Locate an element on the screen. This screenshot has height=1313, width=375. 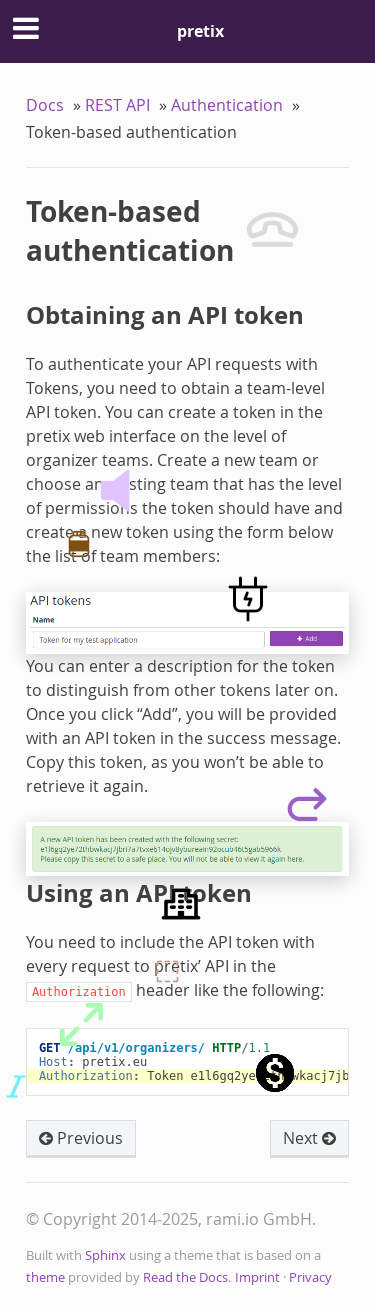
make a selection on the canvas is located at coordinates (167, 971).